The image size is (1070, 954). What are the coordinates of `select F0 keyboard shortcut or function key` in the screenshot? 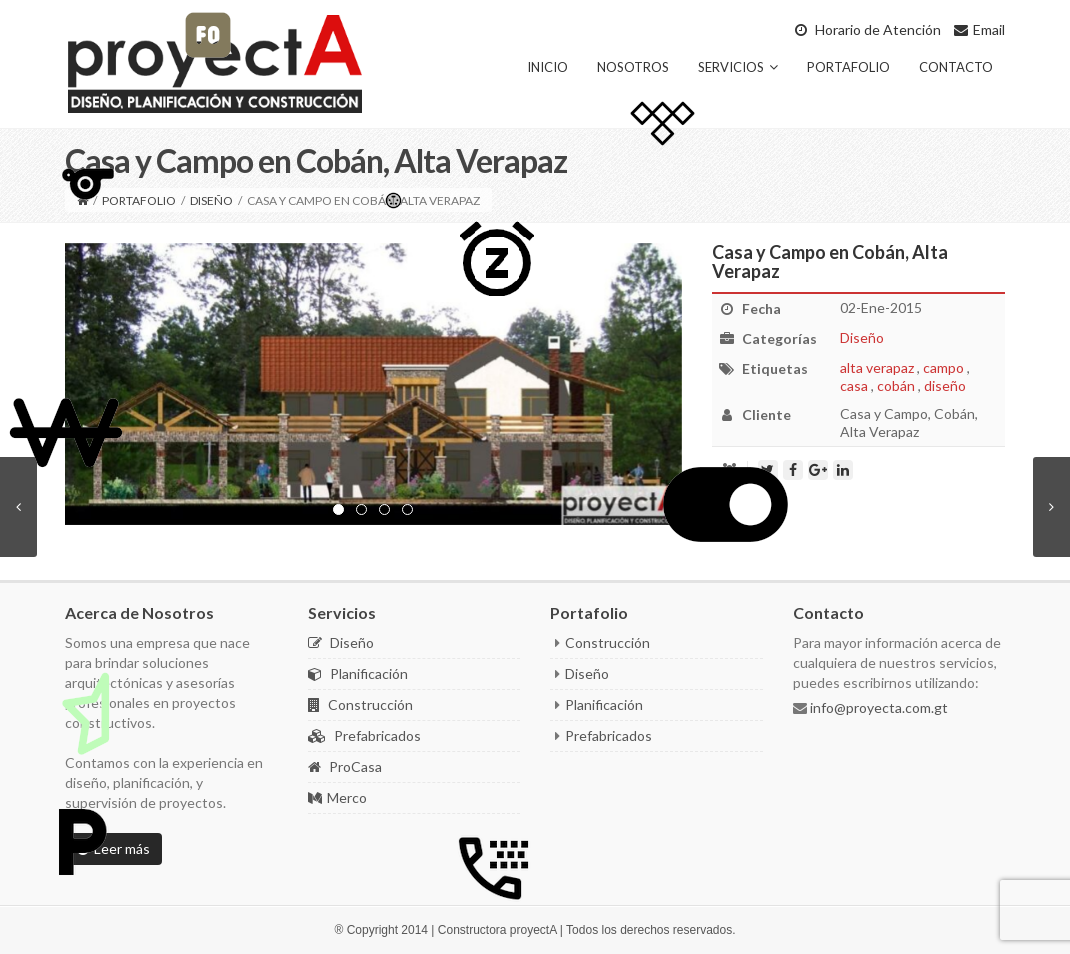 It's located at (208, 35).